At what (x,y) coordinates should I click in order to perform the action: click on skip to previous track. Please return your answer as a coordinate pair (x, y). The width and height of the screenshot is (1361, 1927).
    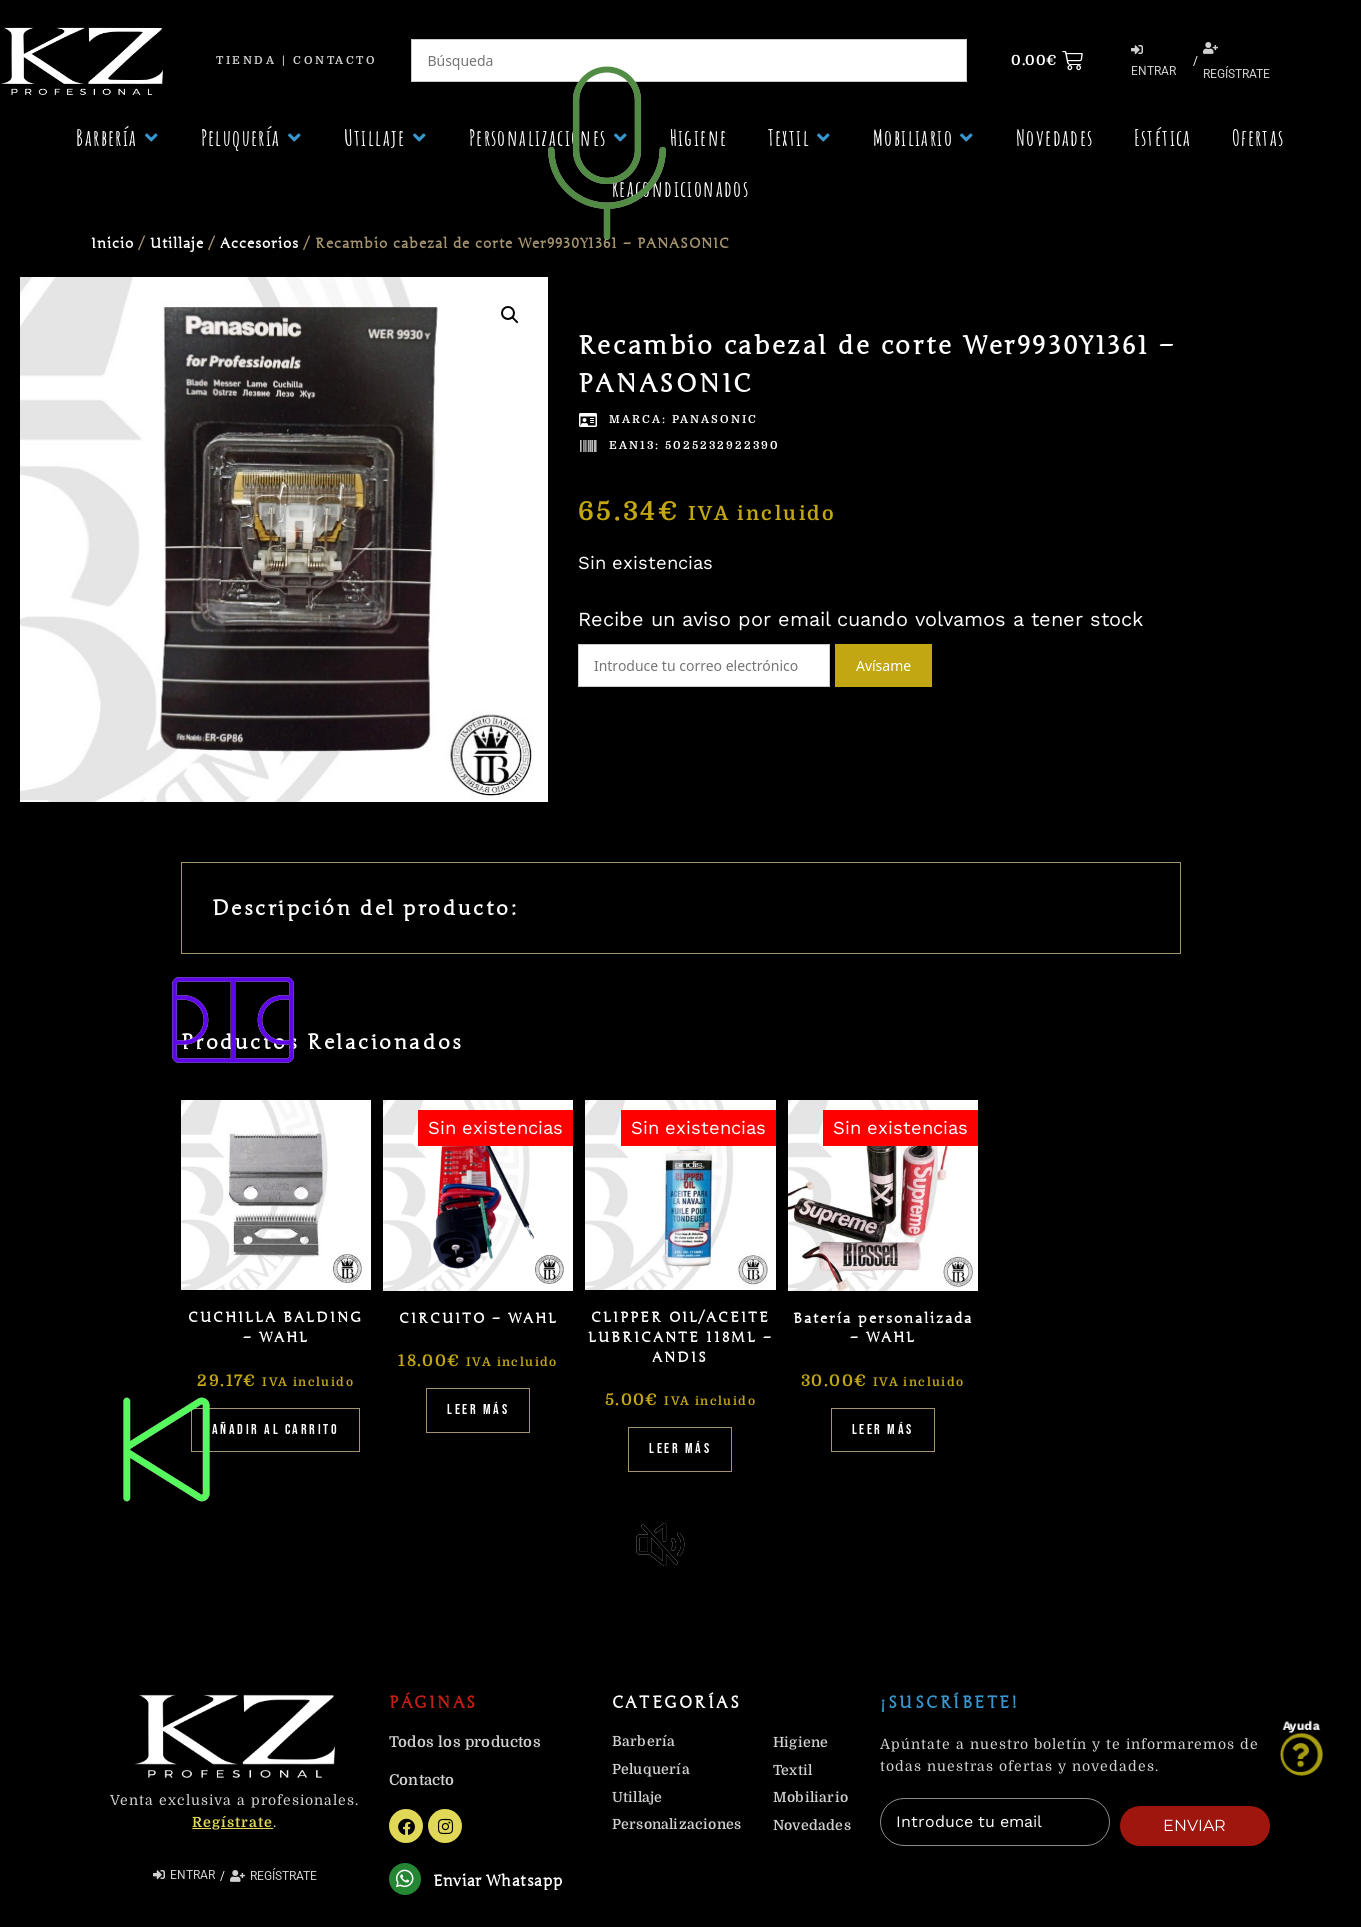
    Looking at the image, I should click on (166, 1449).